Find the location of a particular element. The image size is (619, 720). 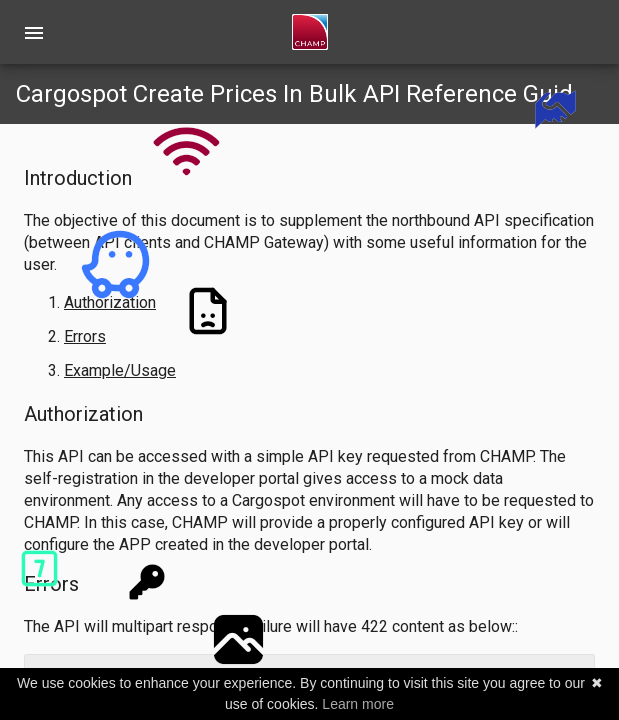

indicates active wifi connection is located at coordinates (186, 152).